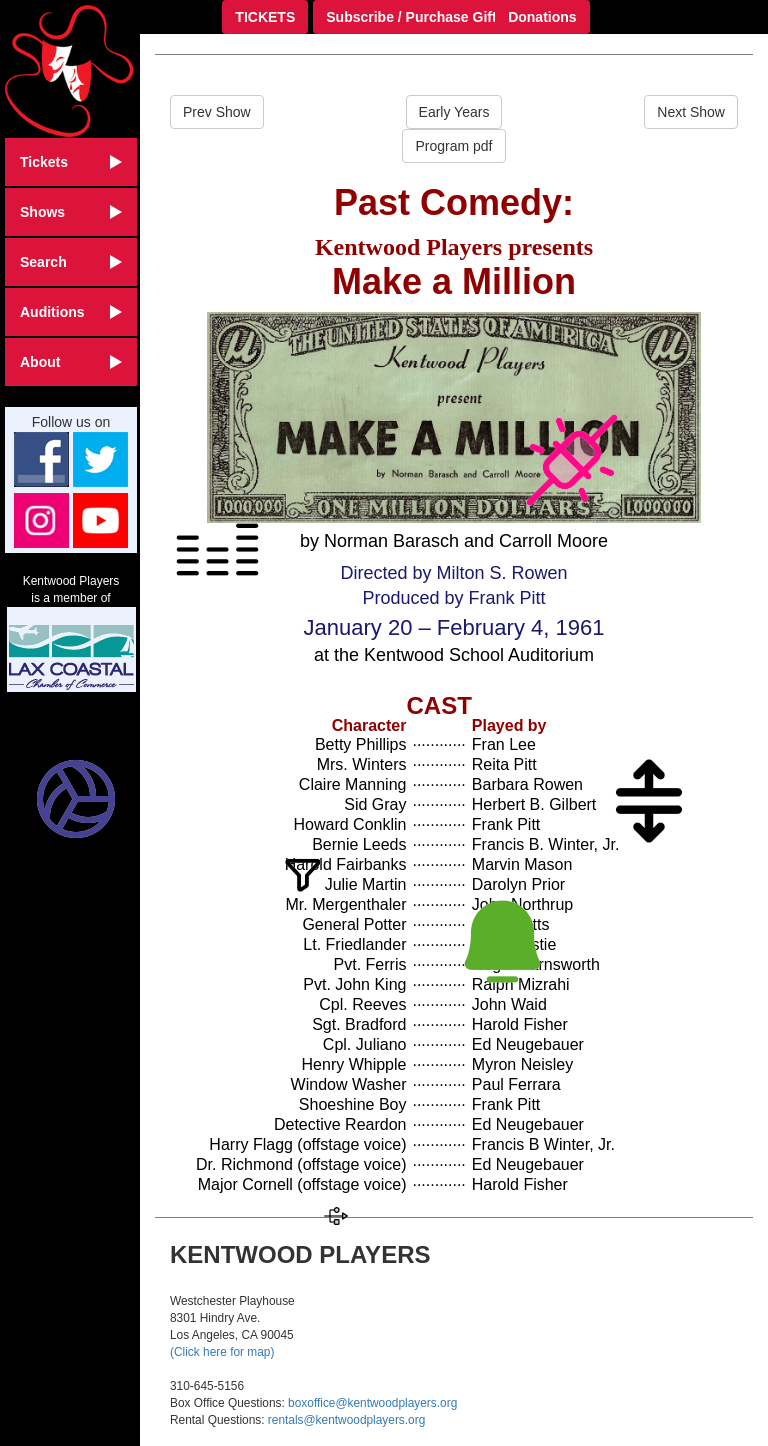 This screenshot has height=1446, width=768. What do you see at coordinates (217, 549) in the screenshot?
I see `adjust audio equalizer settings` at bounding box center [217, 549].